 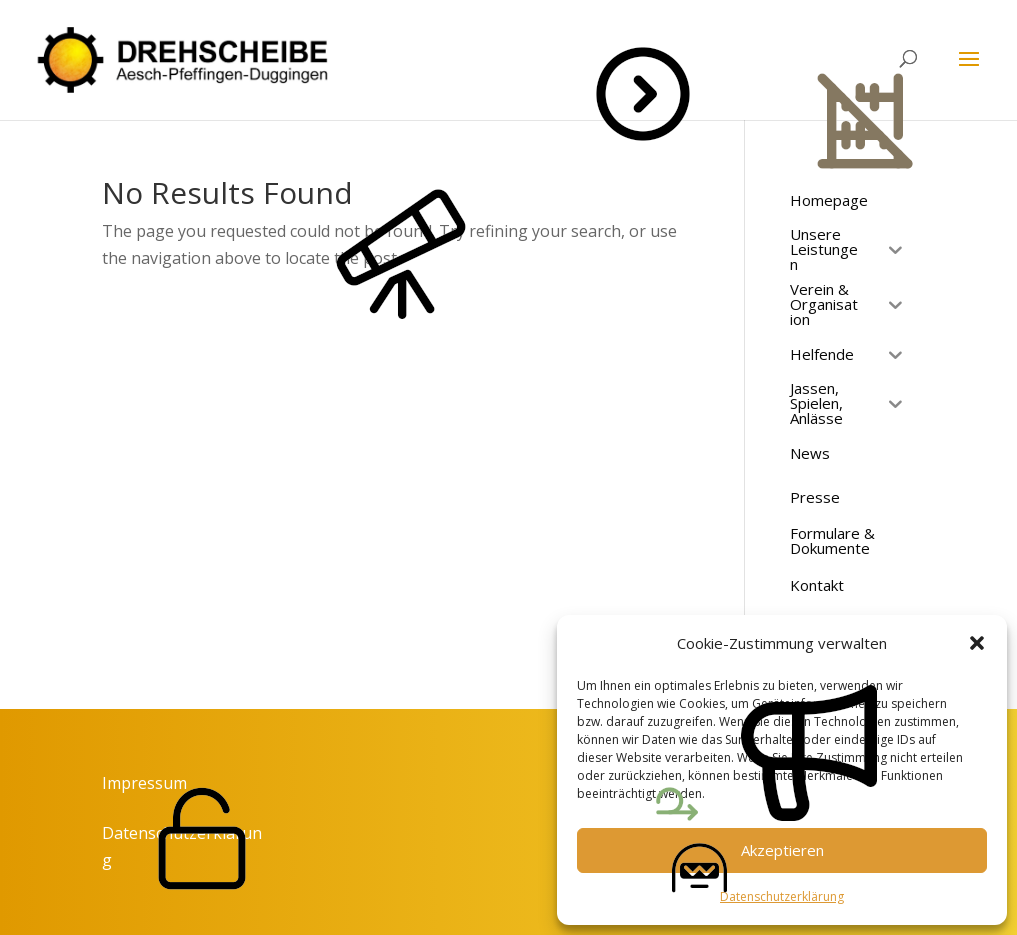 What do you see at coordinates (677, 804) in the screenshot?
I see `iterate or repeat a process` at bounding box center [677, 804].